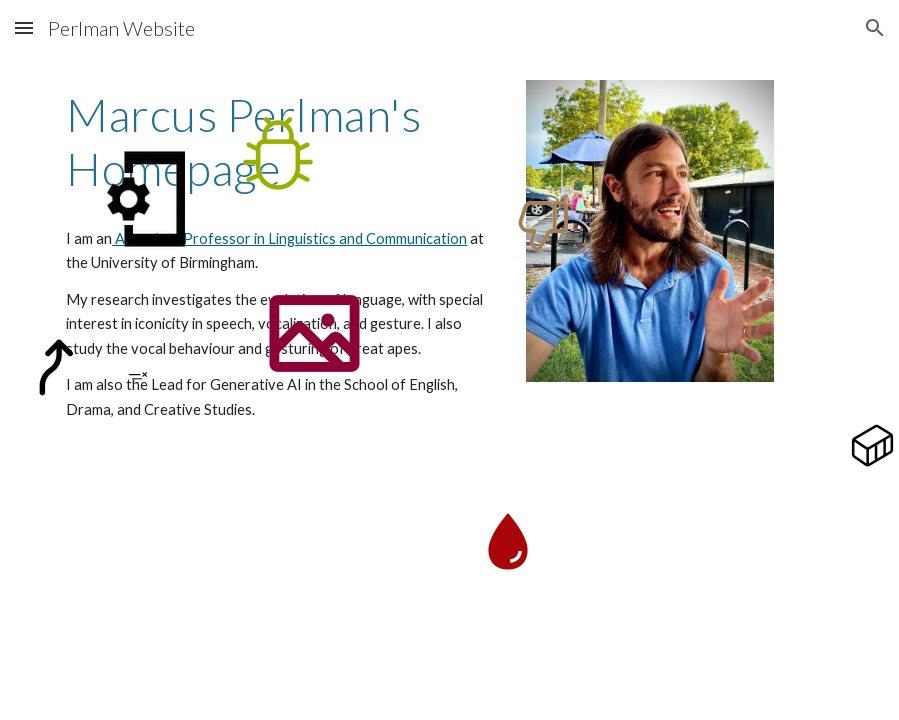 This screenshot has height=720, width=899. Describe the element at coordinates (872, 445) in the screenshot. I see `view container or package details` at that location.